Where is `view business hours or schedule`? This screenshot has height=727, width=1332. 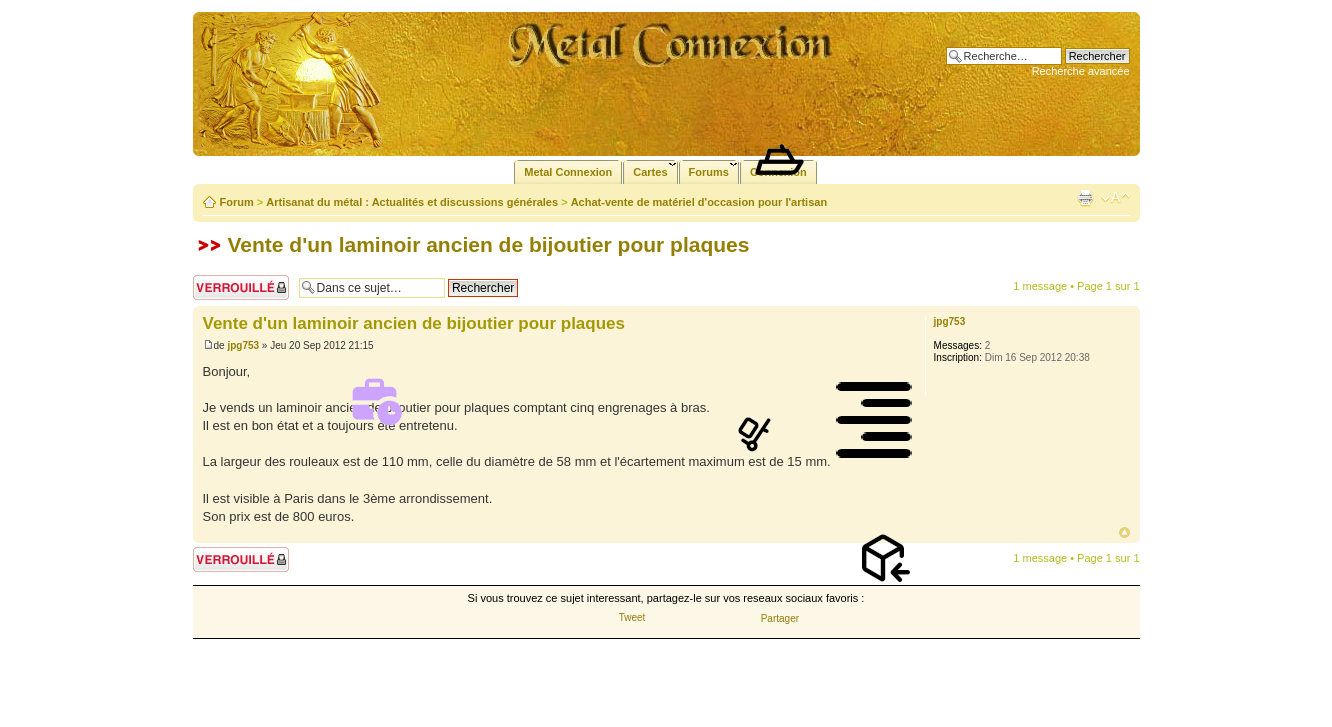
view business hours or schedule is located at coordinates (374, 400).